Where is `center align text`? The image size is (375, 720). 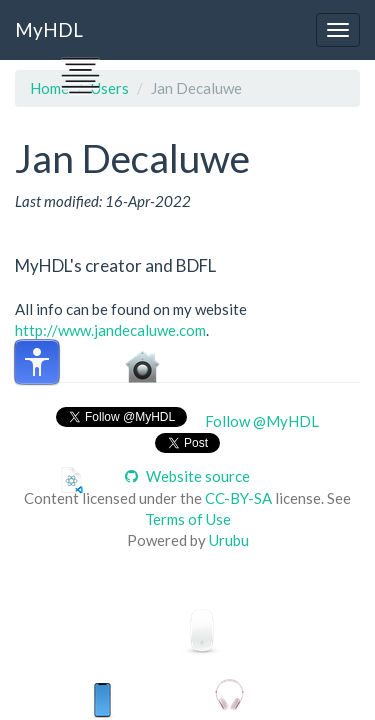
center align text is located at coordinates (80, 76).